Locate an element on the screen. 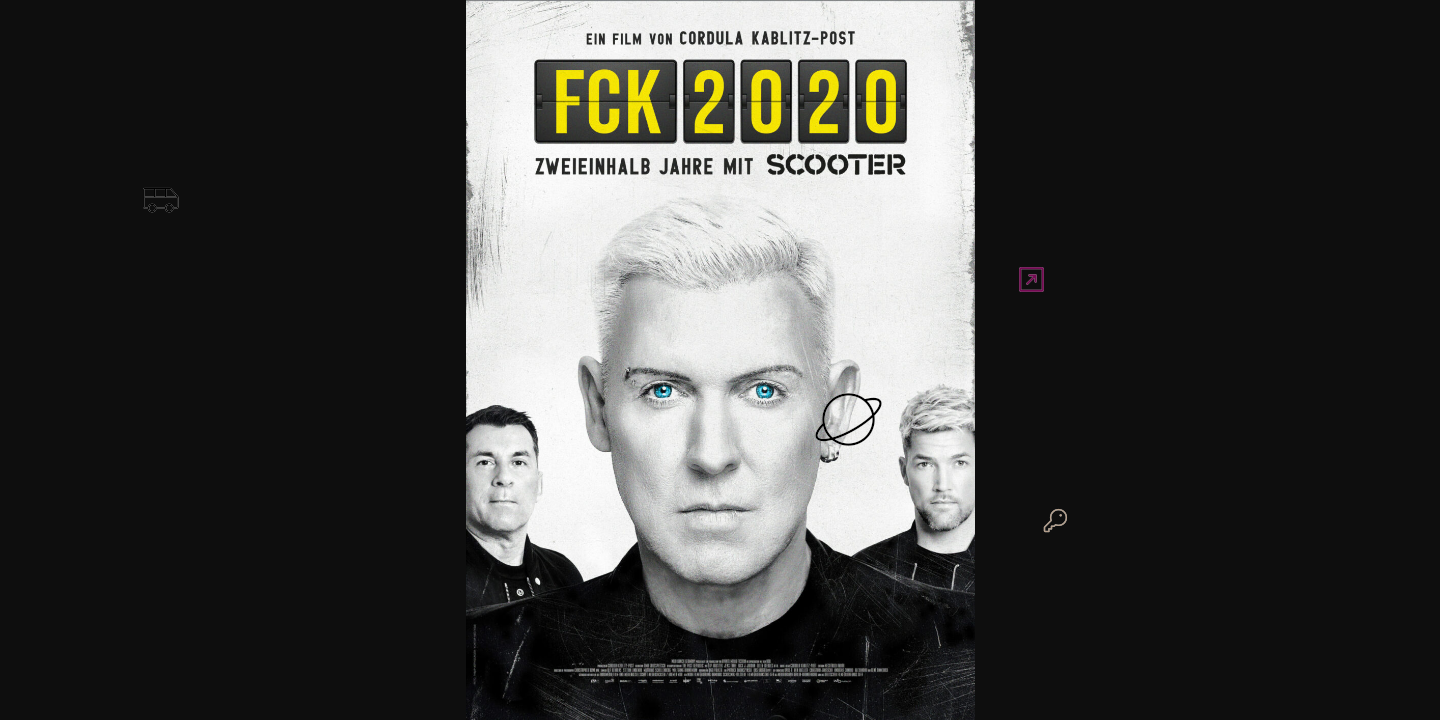 This screenshot has height=720, width=1440. explore global or worldwide content is located at coordinates (848, 419).